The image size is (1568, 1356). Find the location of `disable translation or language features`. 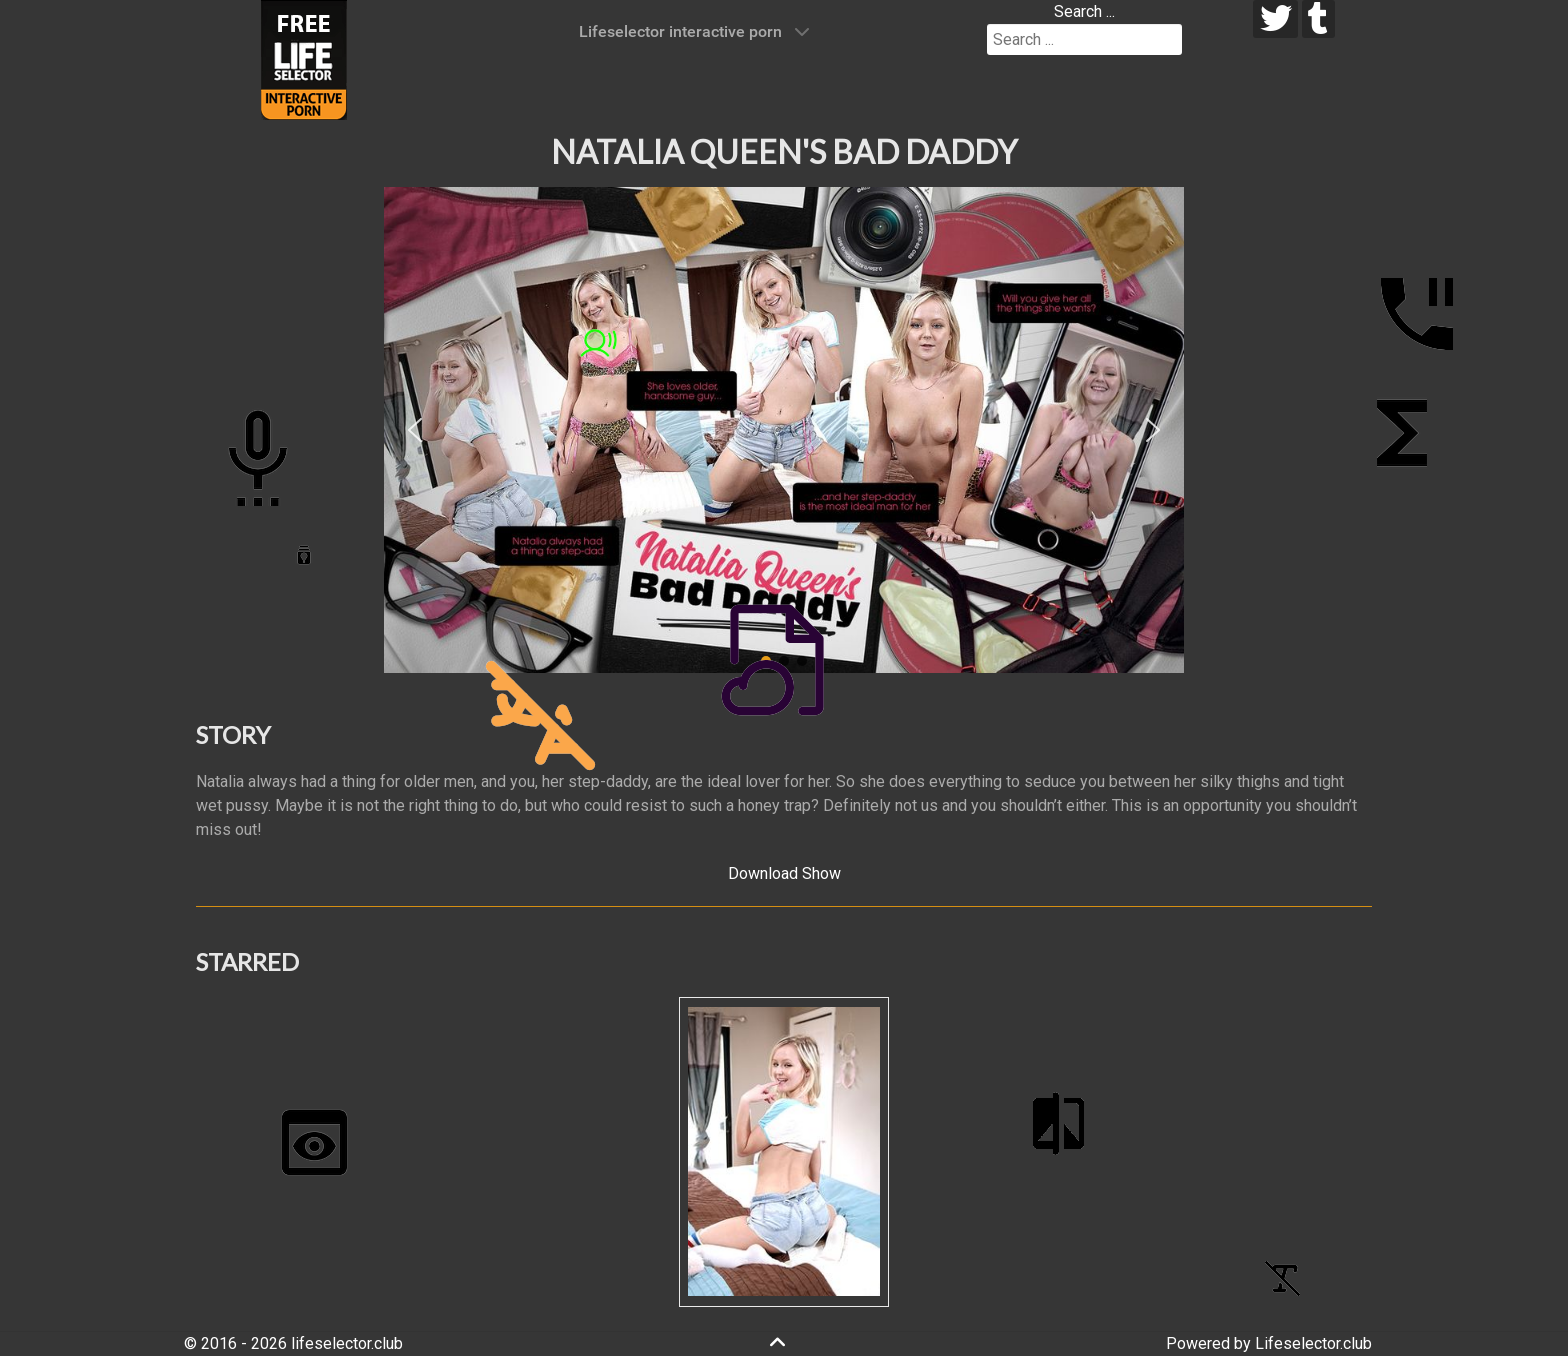

disable translation or language features is located at coordinates (540, 715).